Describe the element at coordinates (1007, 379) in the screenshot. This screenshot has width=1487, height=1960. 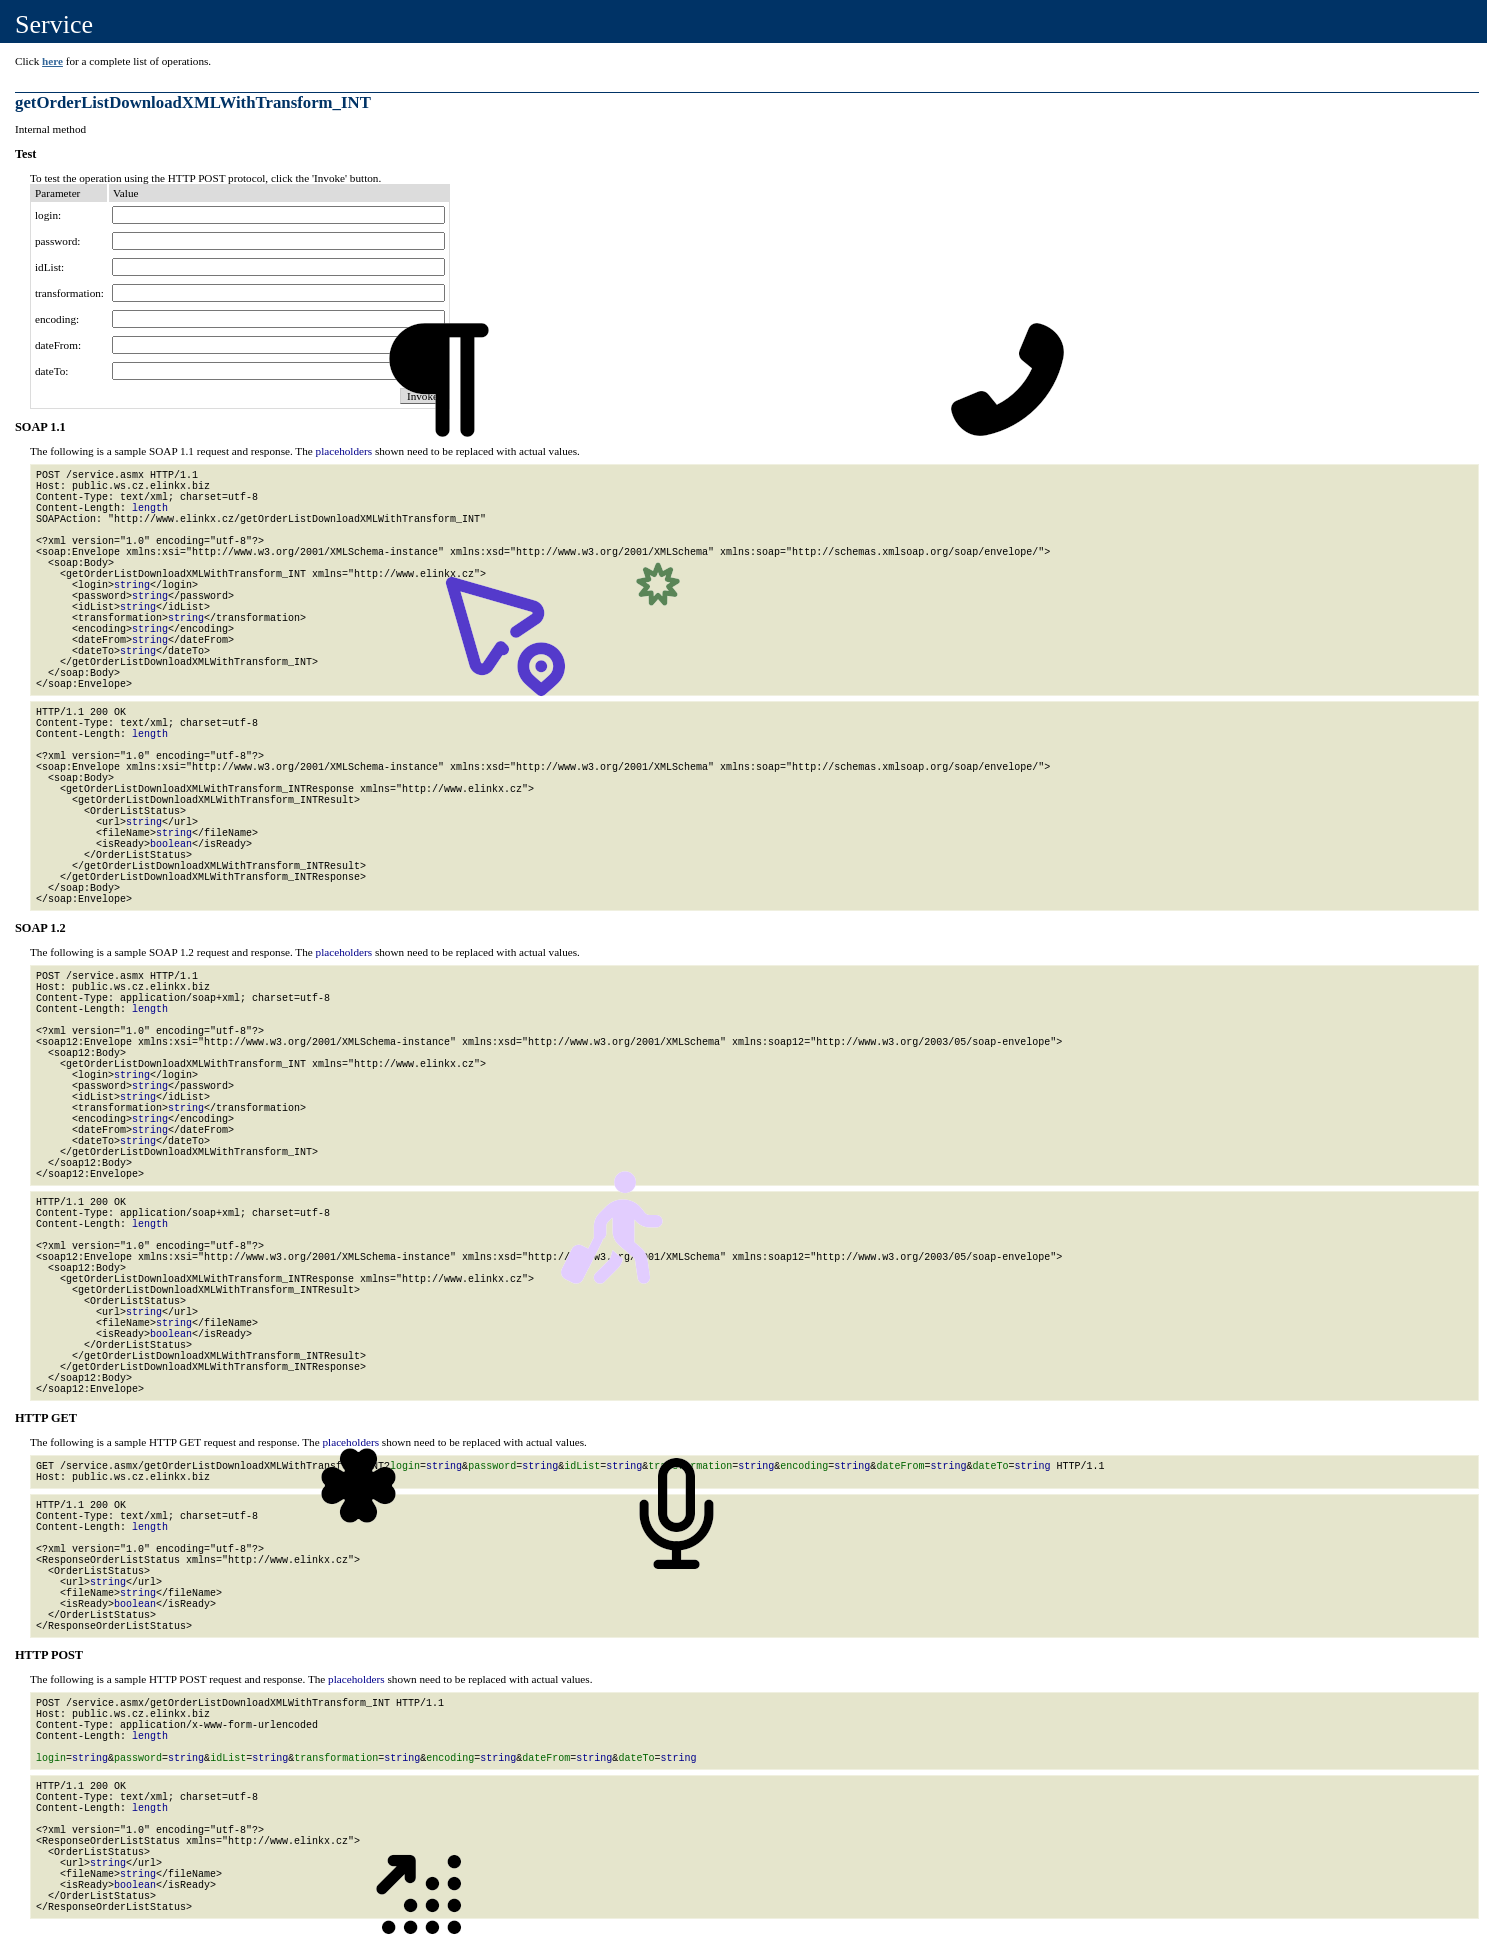
I see `make a phone call` at that location.